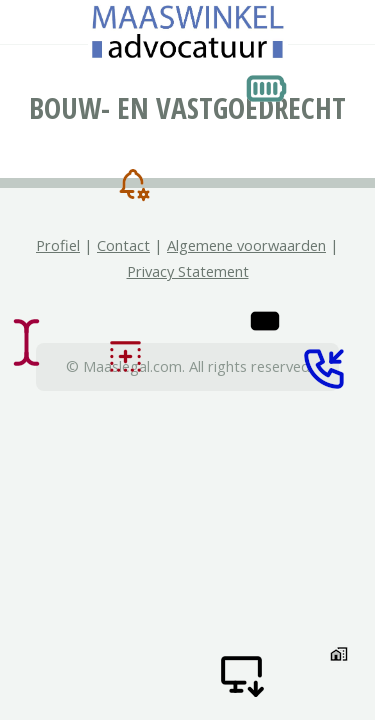 The height and width of the screenshot is (720, 375). What do you see at coordinates (339, 654) in the screenshot?
I see `switch between home and office work modes` at bounding box center [339, 654].